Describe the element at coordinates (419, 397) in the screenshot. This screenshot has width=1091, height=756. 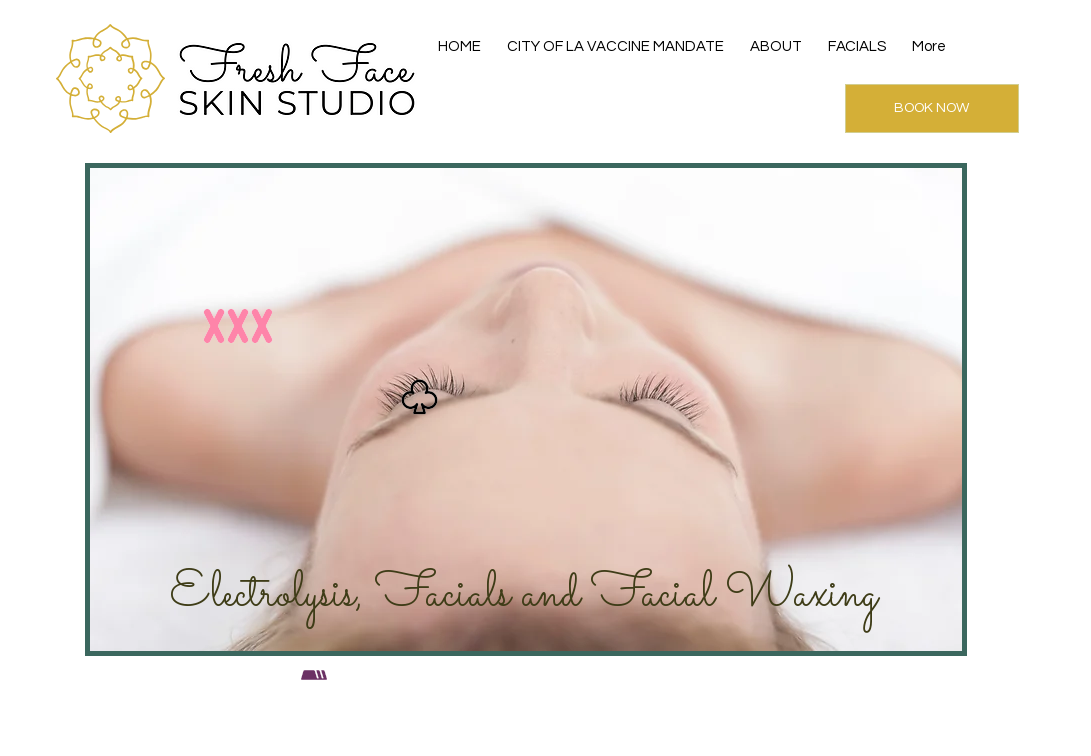
I see `club suit symbol for card games` at that location.